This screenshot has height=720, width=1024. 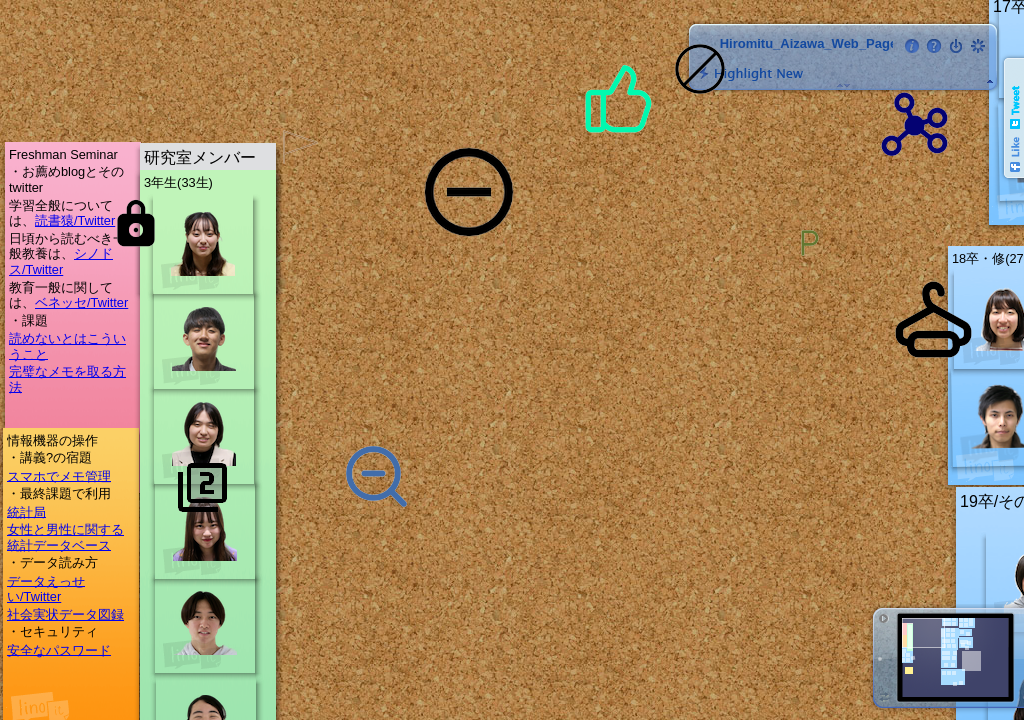 I want to click on flag or bookmark an item, so click(x=297, y=147).